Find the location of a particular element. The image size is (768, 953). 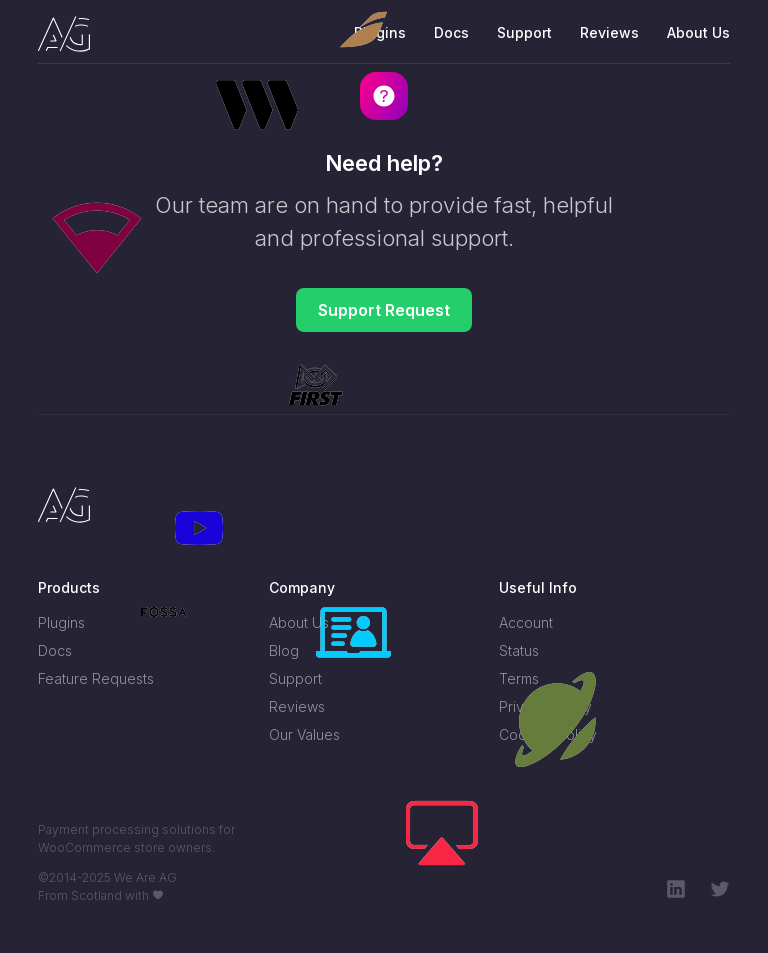

open the Codementor app or website is located at coordinates (353, 632).